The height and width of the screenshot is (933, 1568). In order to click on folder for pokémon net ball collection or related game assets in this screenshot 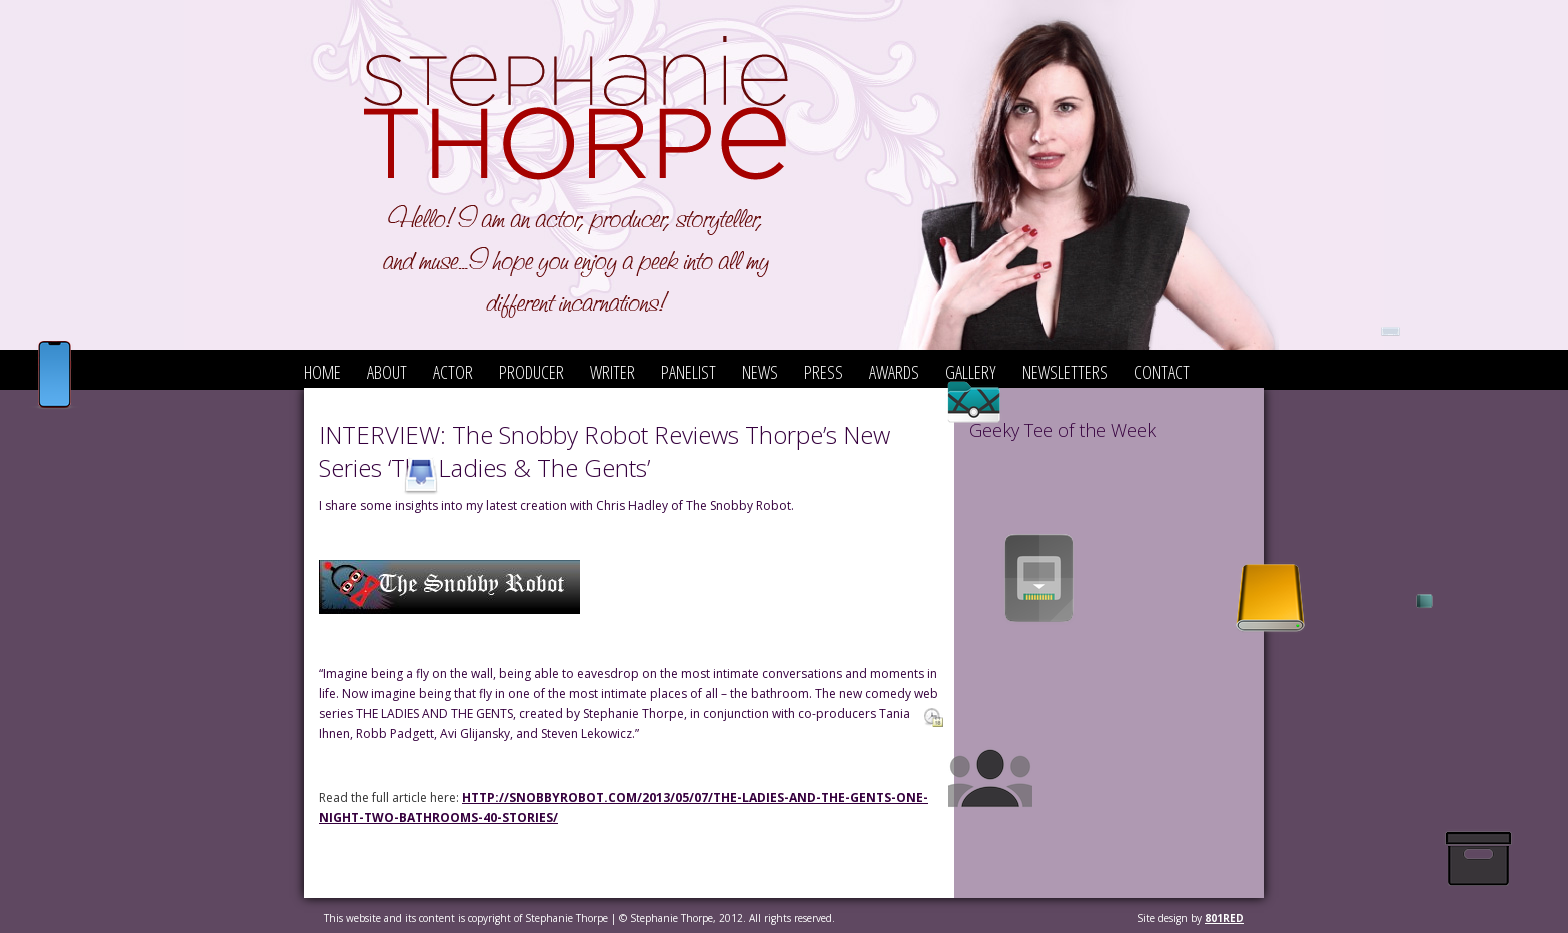, I will do `click(973, 403)`.